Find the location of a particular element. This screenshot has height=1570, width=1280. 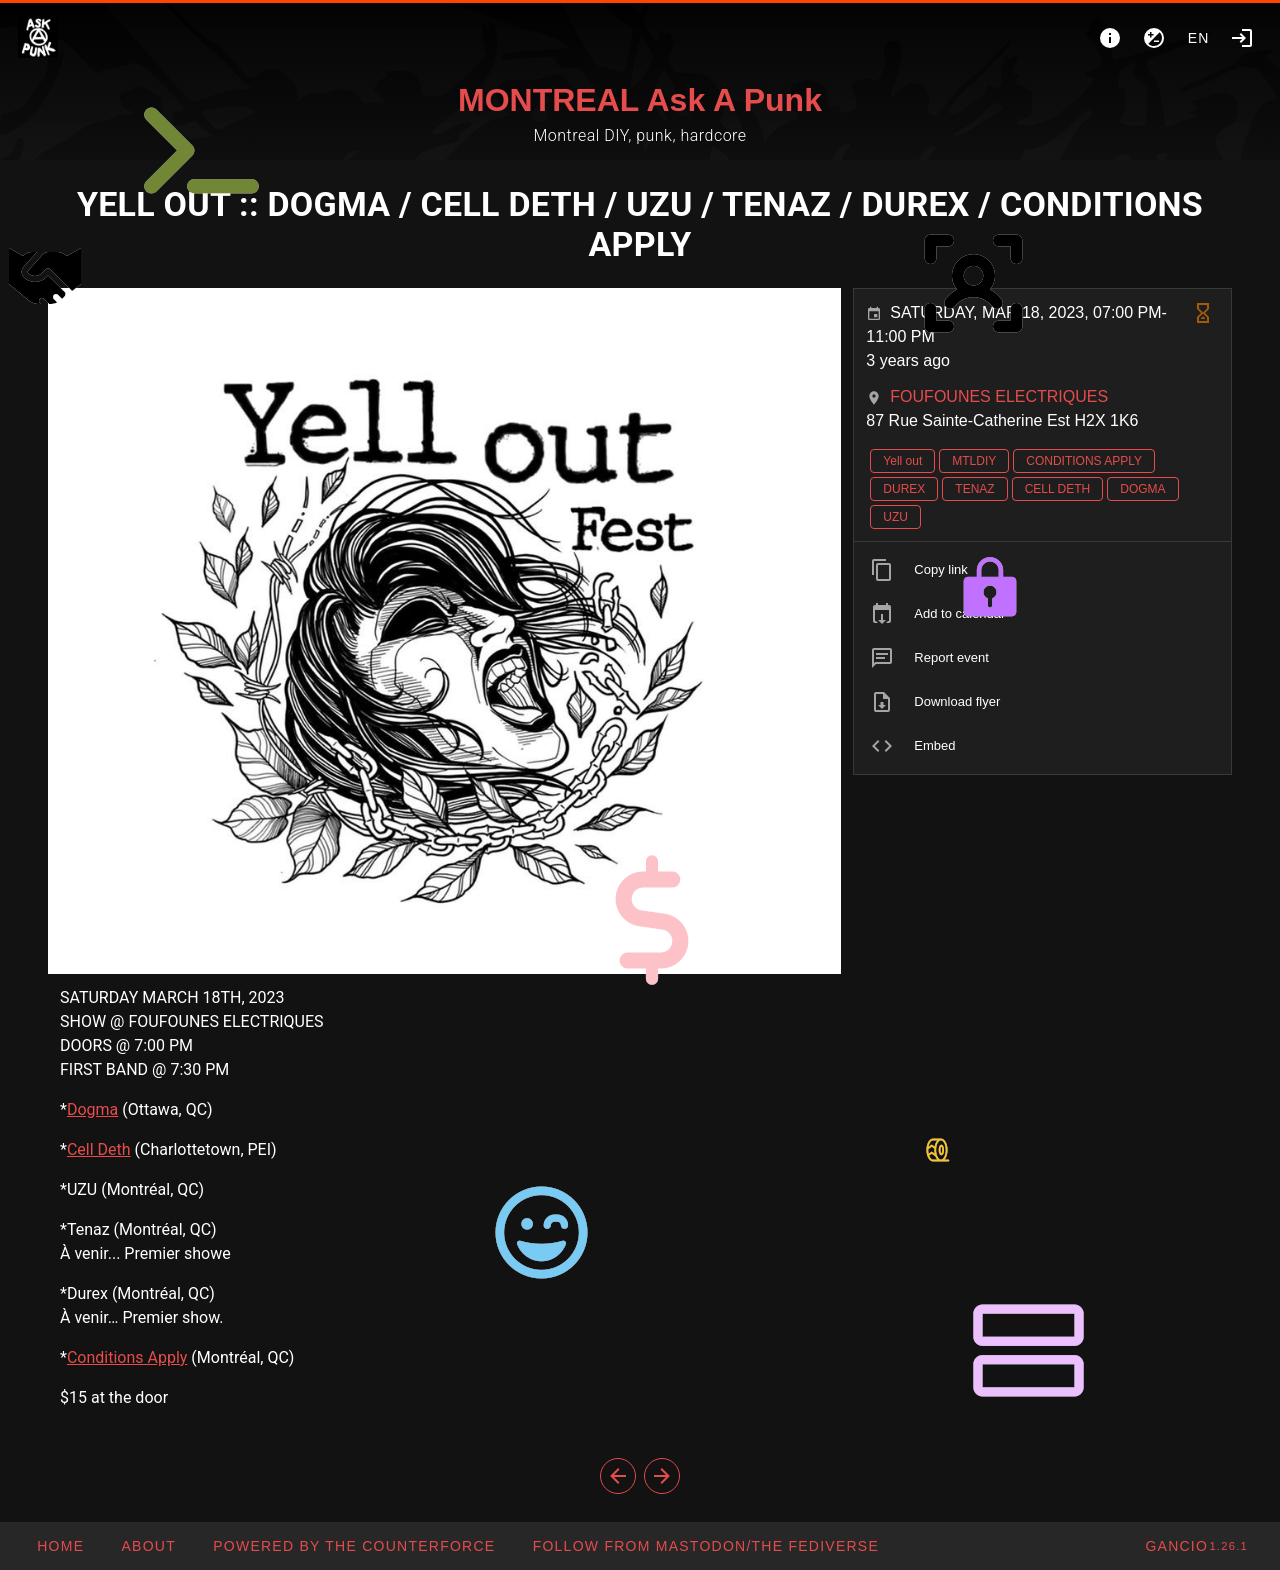

add a playful or joking tone to your message is located at coordinates (541, 1232).